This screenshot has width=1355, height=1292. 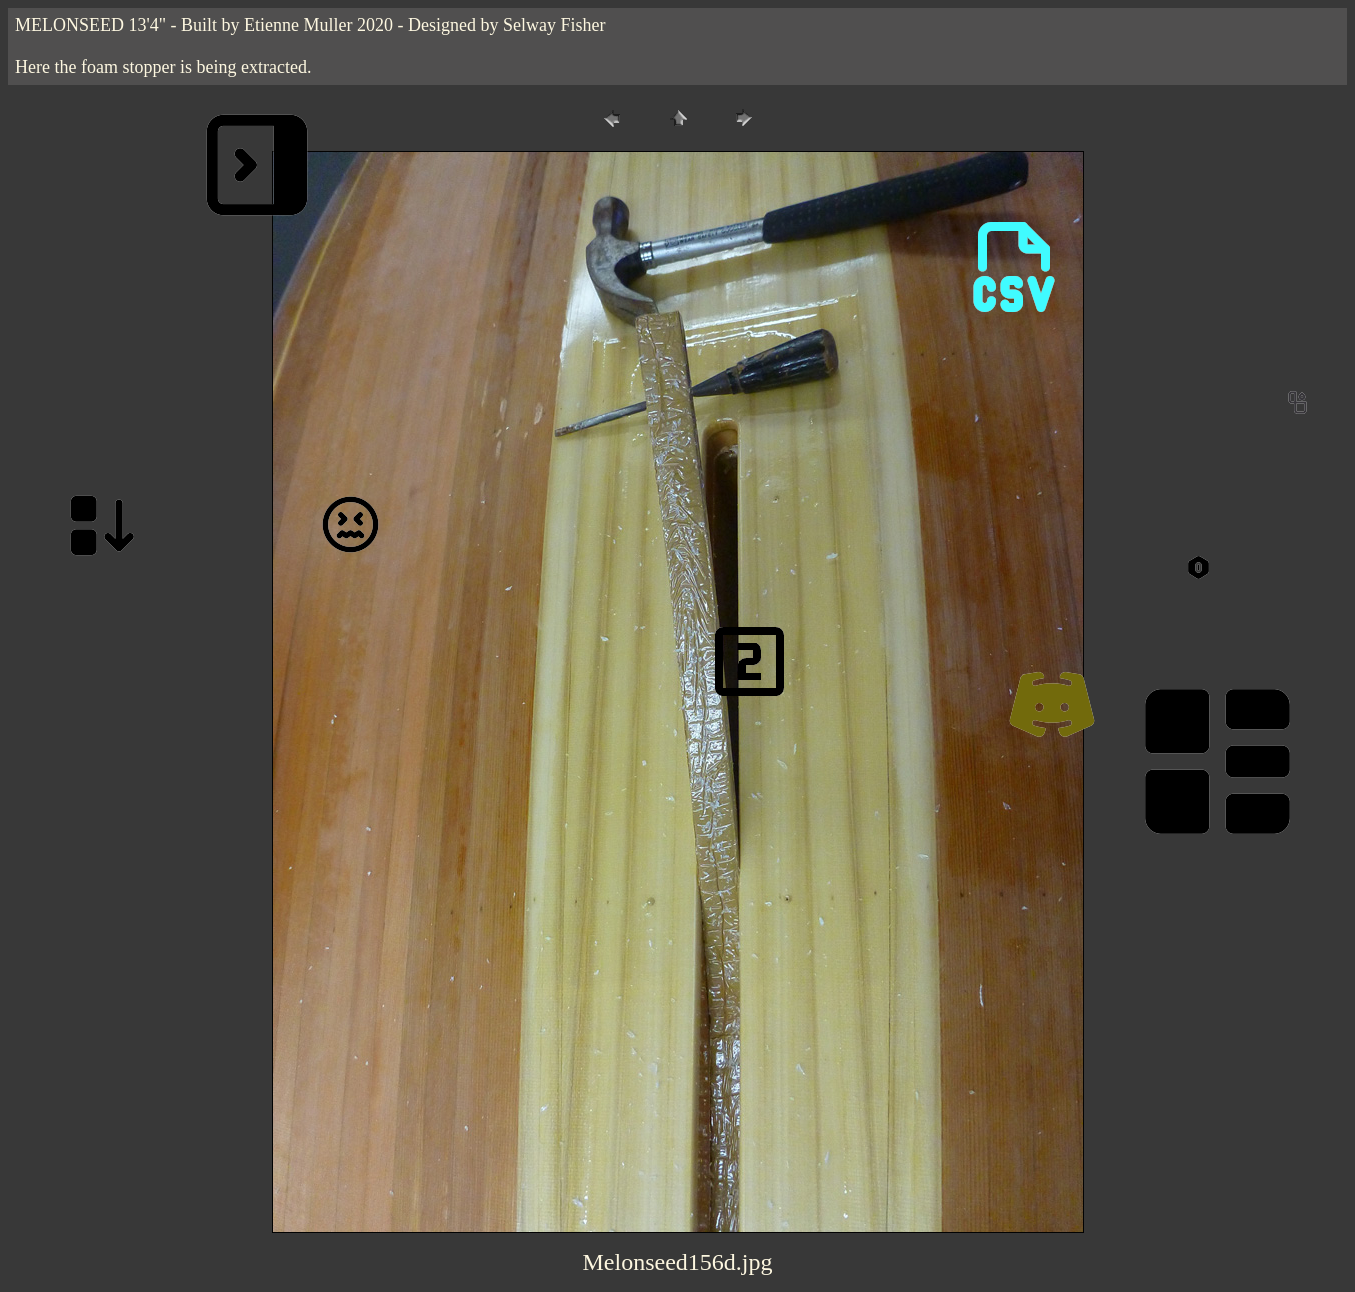 What do you see at coordinates (1052, 703) in the screenshot?
I see `open Discord app` at bounding box center [1052, 703].